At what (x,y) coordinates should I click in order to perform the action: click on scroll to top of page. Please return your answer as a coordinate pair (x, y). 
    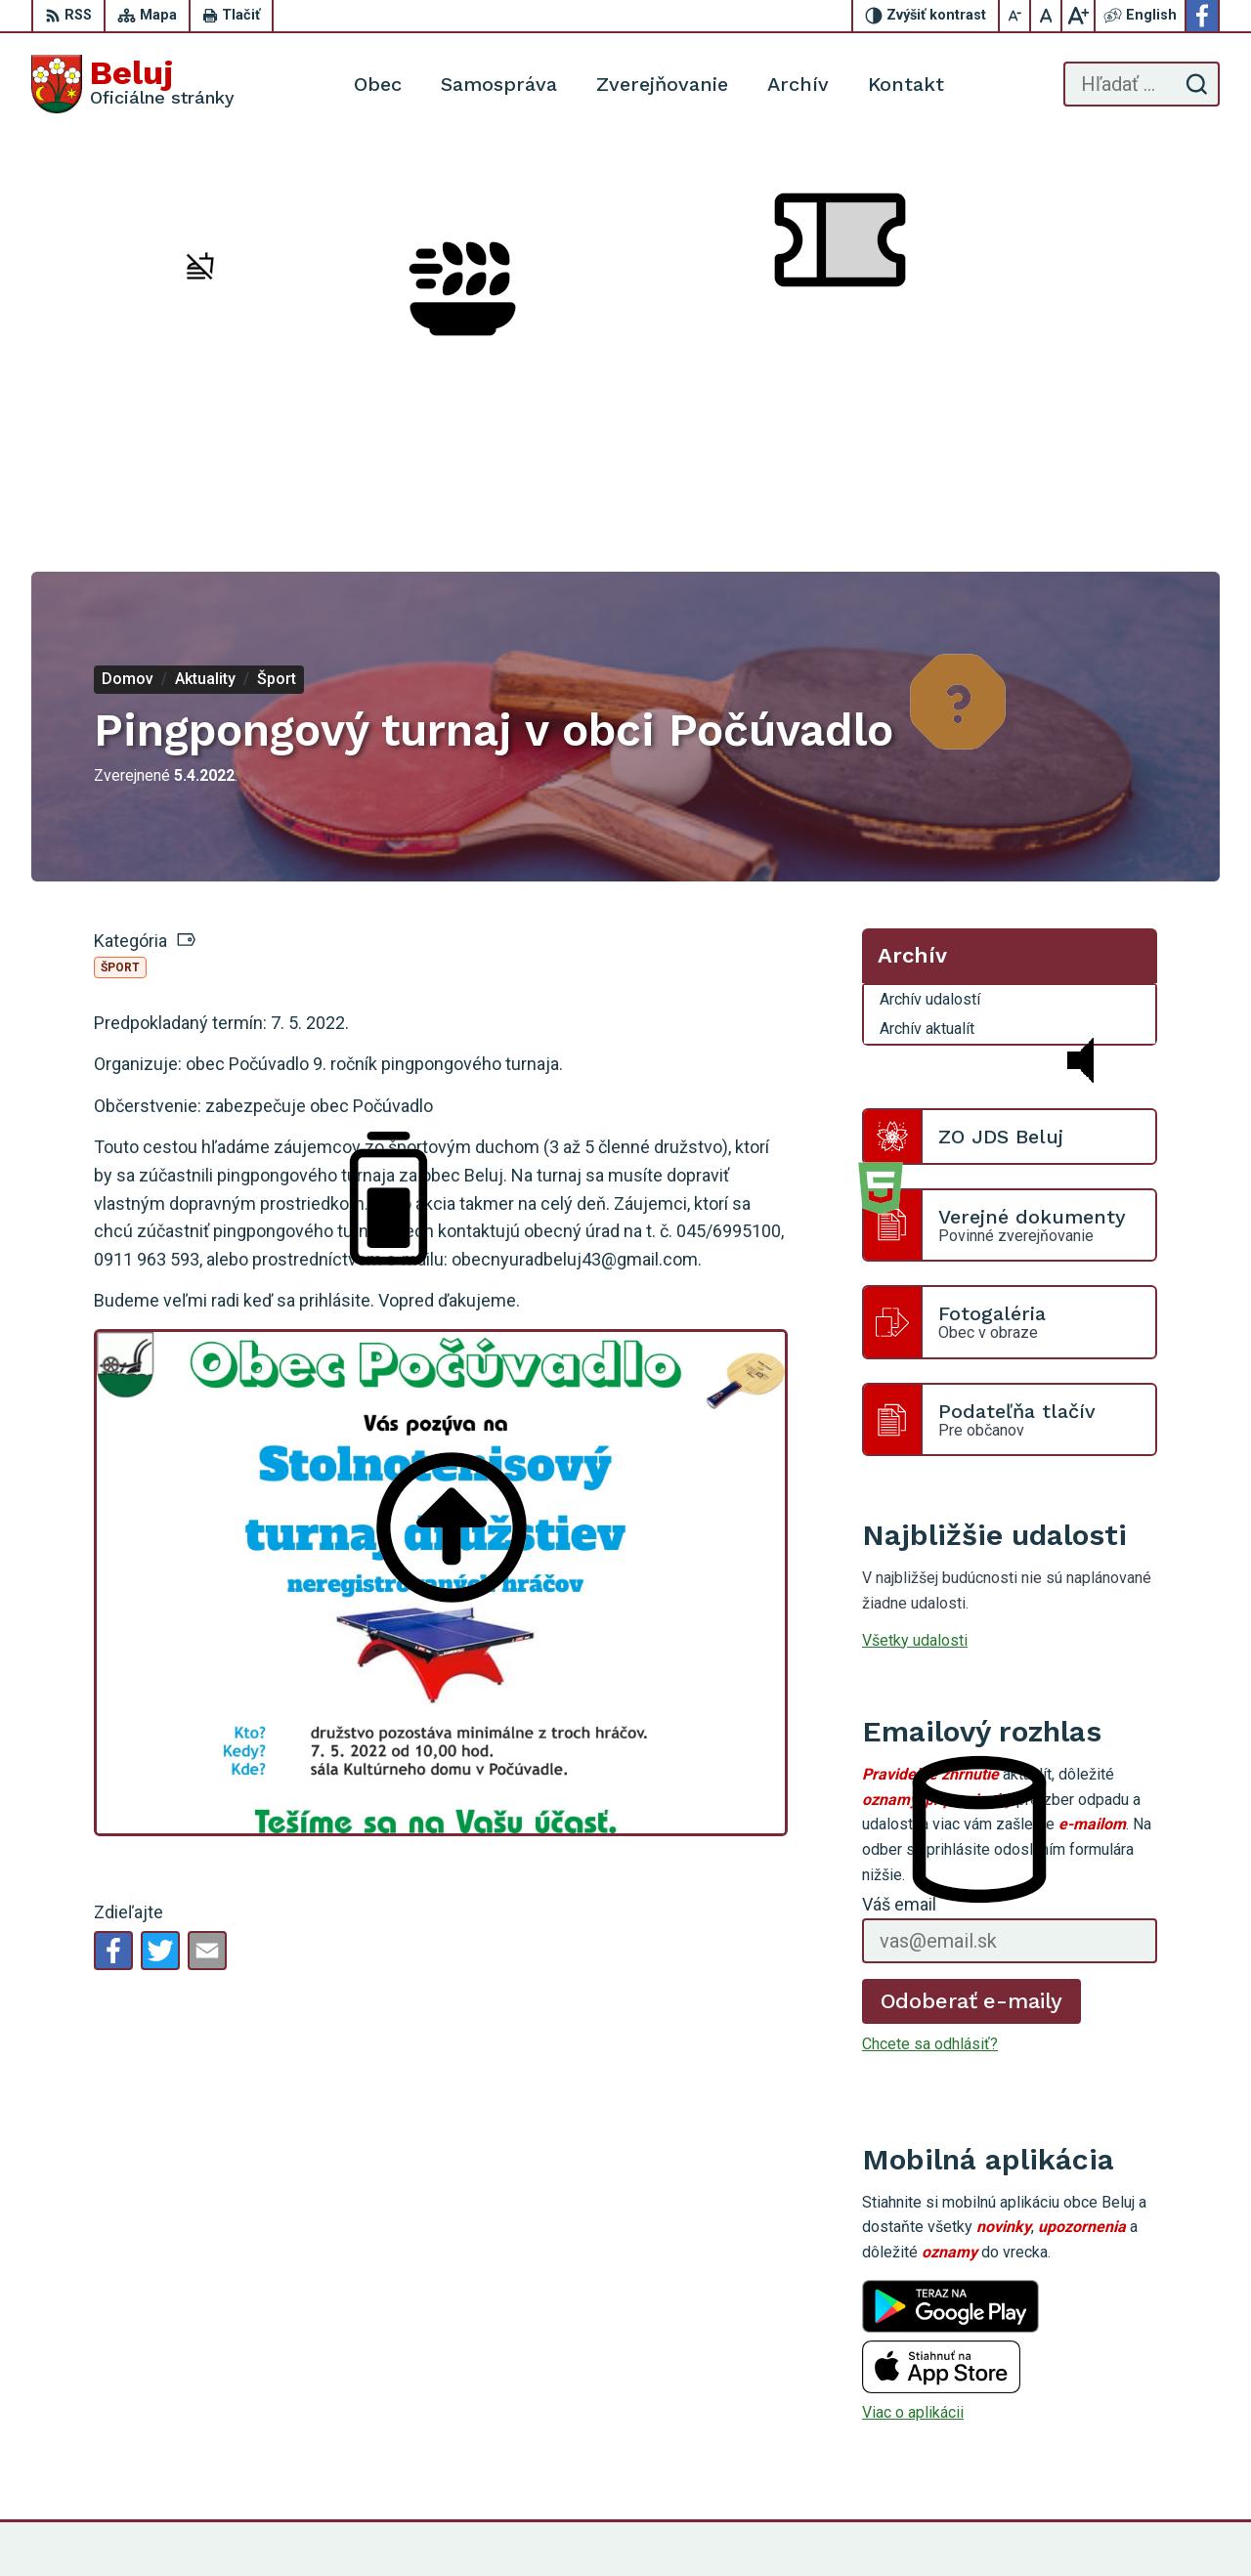
    Looking at the image, I should click on (452, 1527).